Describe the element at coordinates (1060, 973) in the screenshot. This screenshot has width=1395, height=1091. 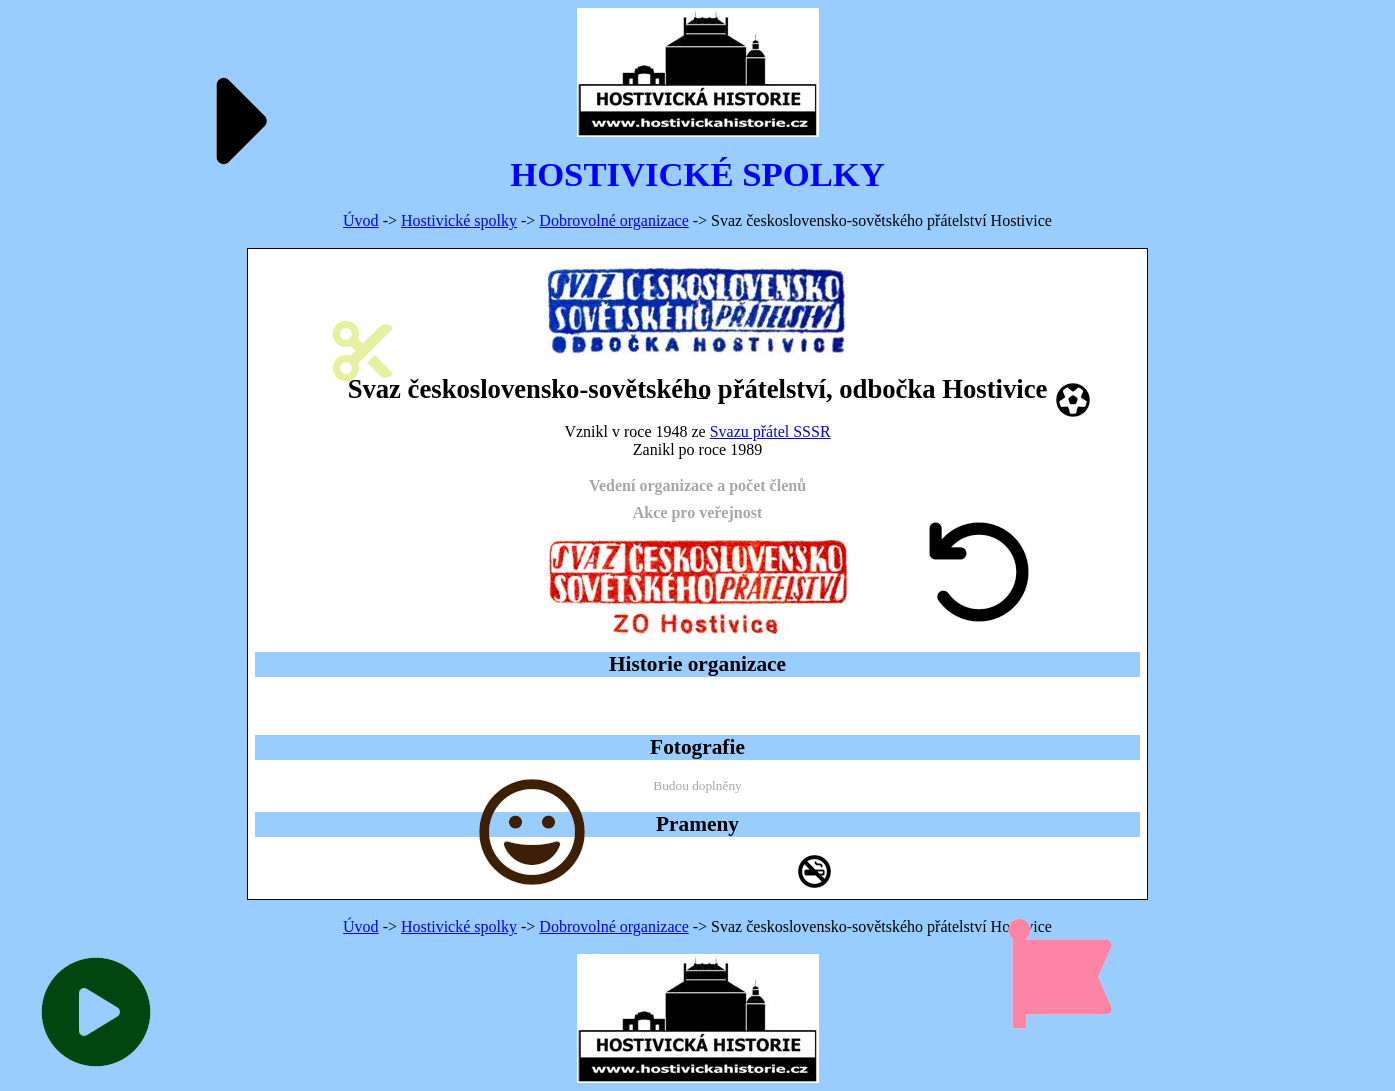
I see `font awesome brand logo` at that location.